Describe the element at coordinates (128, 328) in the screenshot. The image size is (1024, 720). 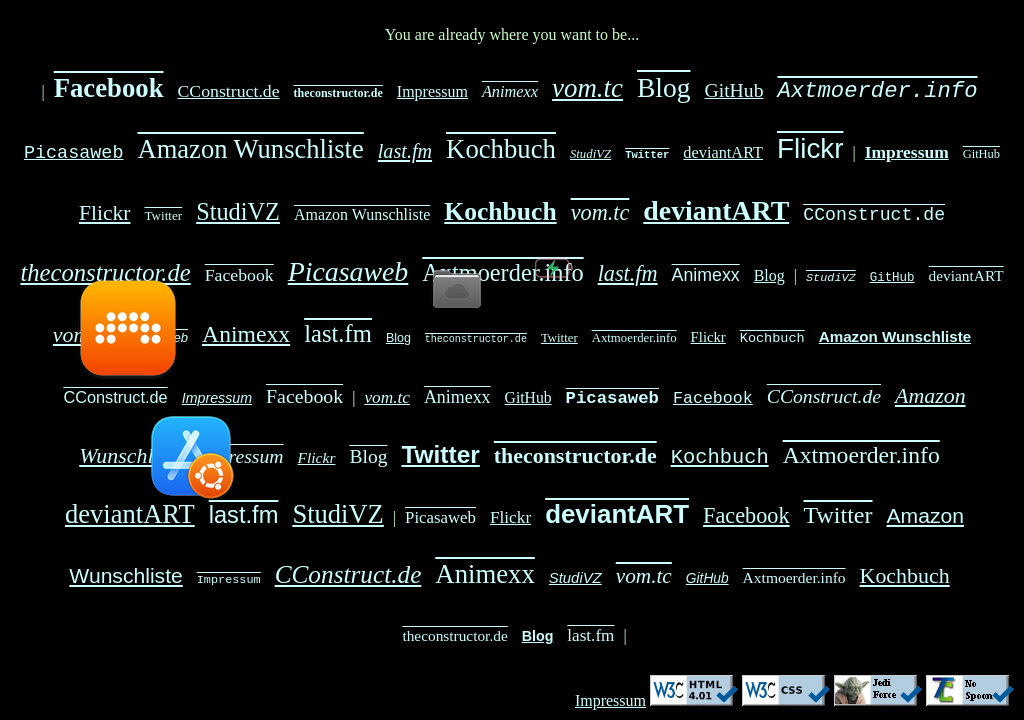
I see `open bitwig studio music production software` at that location.